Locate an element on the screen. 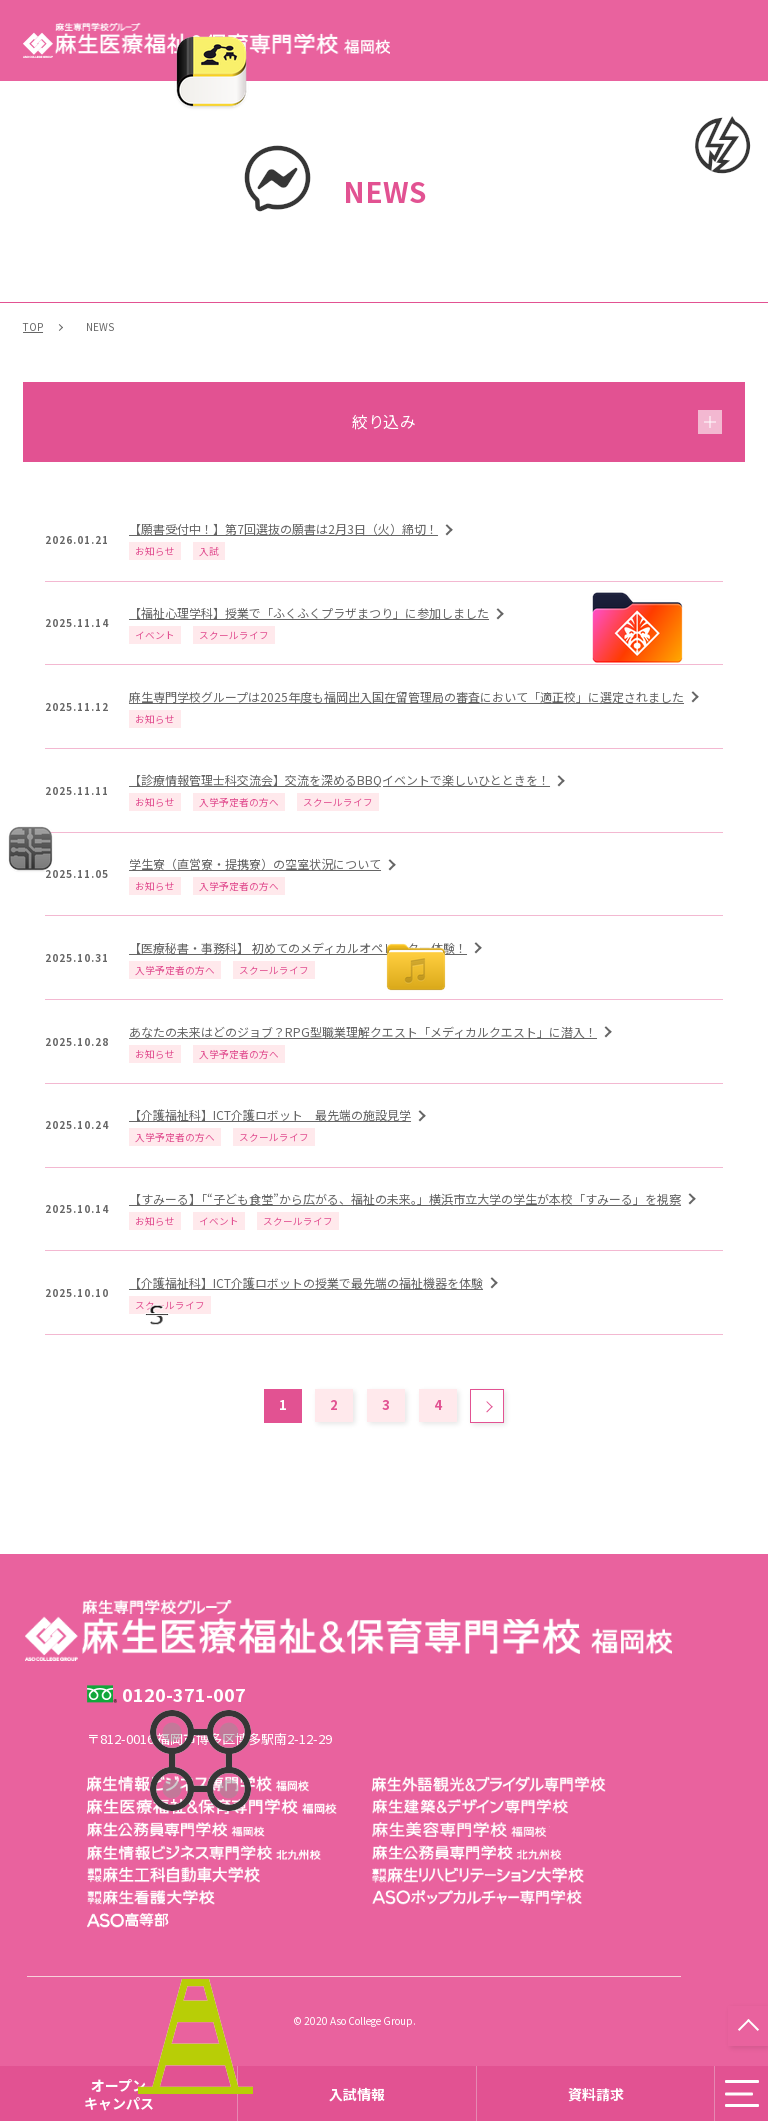 This screenshot has height=2121, width=768. apply strikethrough formatting to selected text is located at coordinates (157, 1315).